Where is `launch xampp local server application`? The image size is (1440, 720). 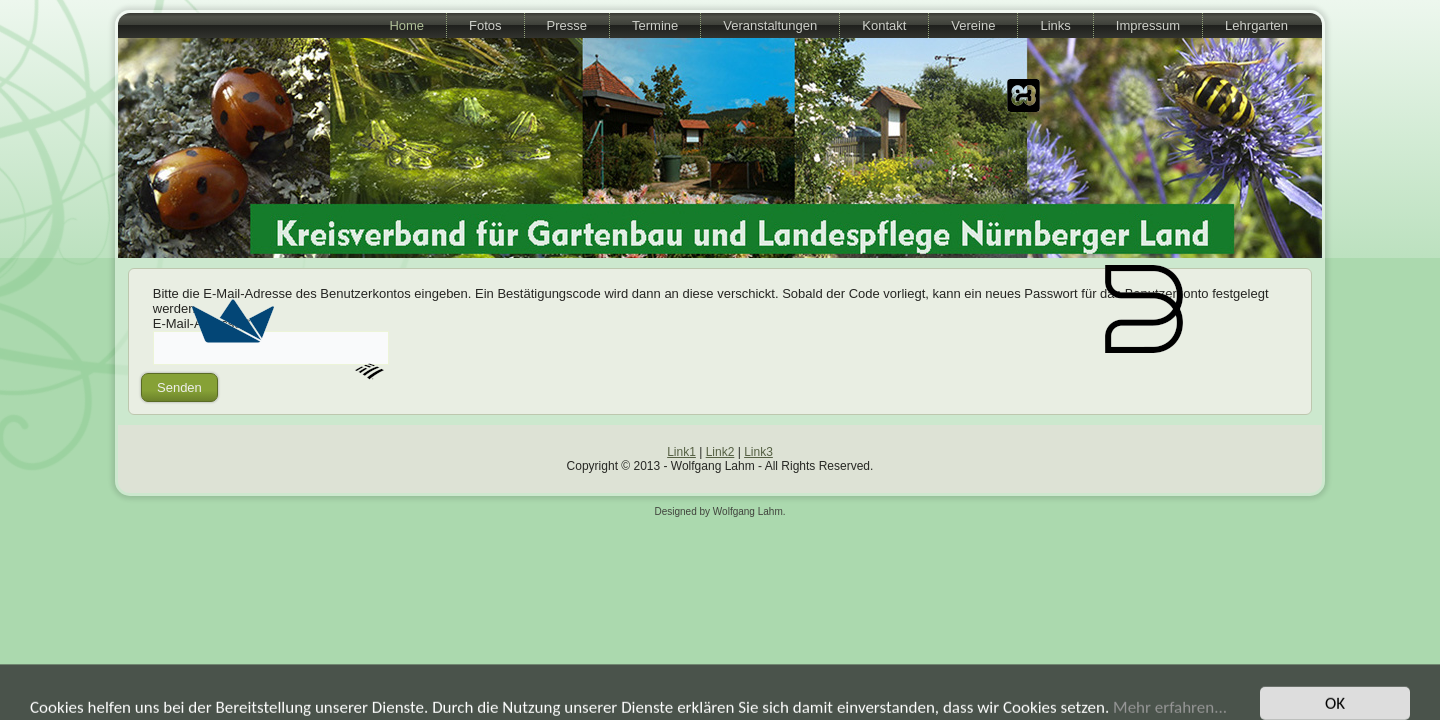 launch xampp local server application is located at coordinates (1023, 95).